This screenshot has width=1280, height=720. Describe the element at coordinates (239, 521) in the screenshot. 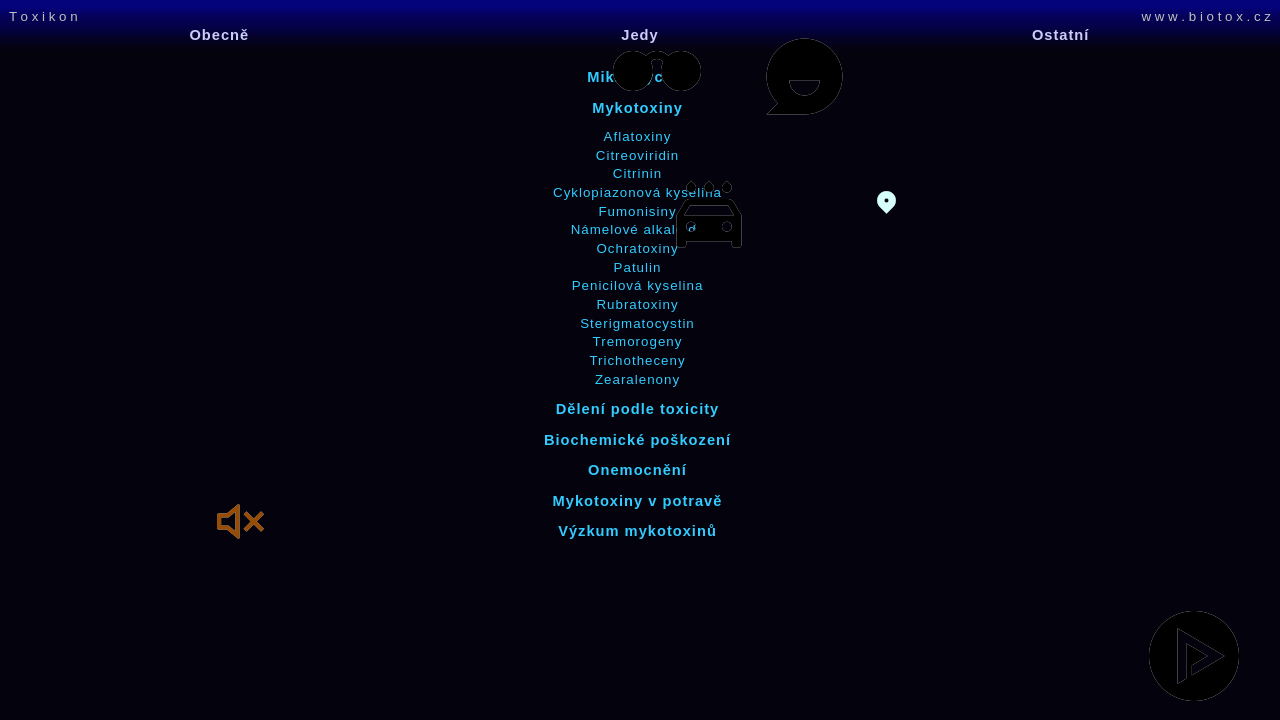

I see `mute audio or sound` at that location.